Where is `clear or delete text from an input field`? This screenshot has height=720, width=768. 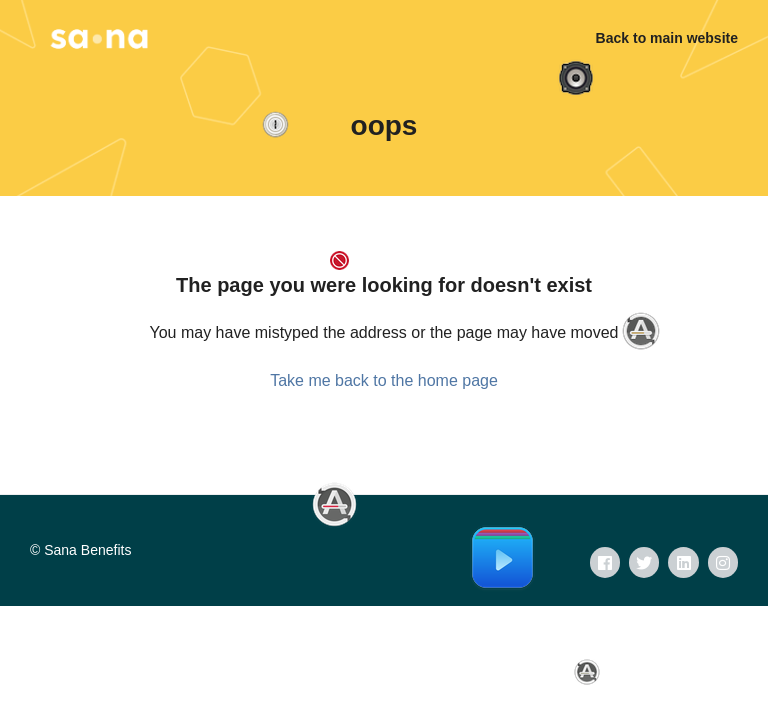
clear or delete text from an input field is located at coordinates (339, 260).